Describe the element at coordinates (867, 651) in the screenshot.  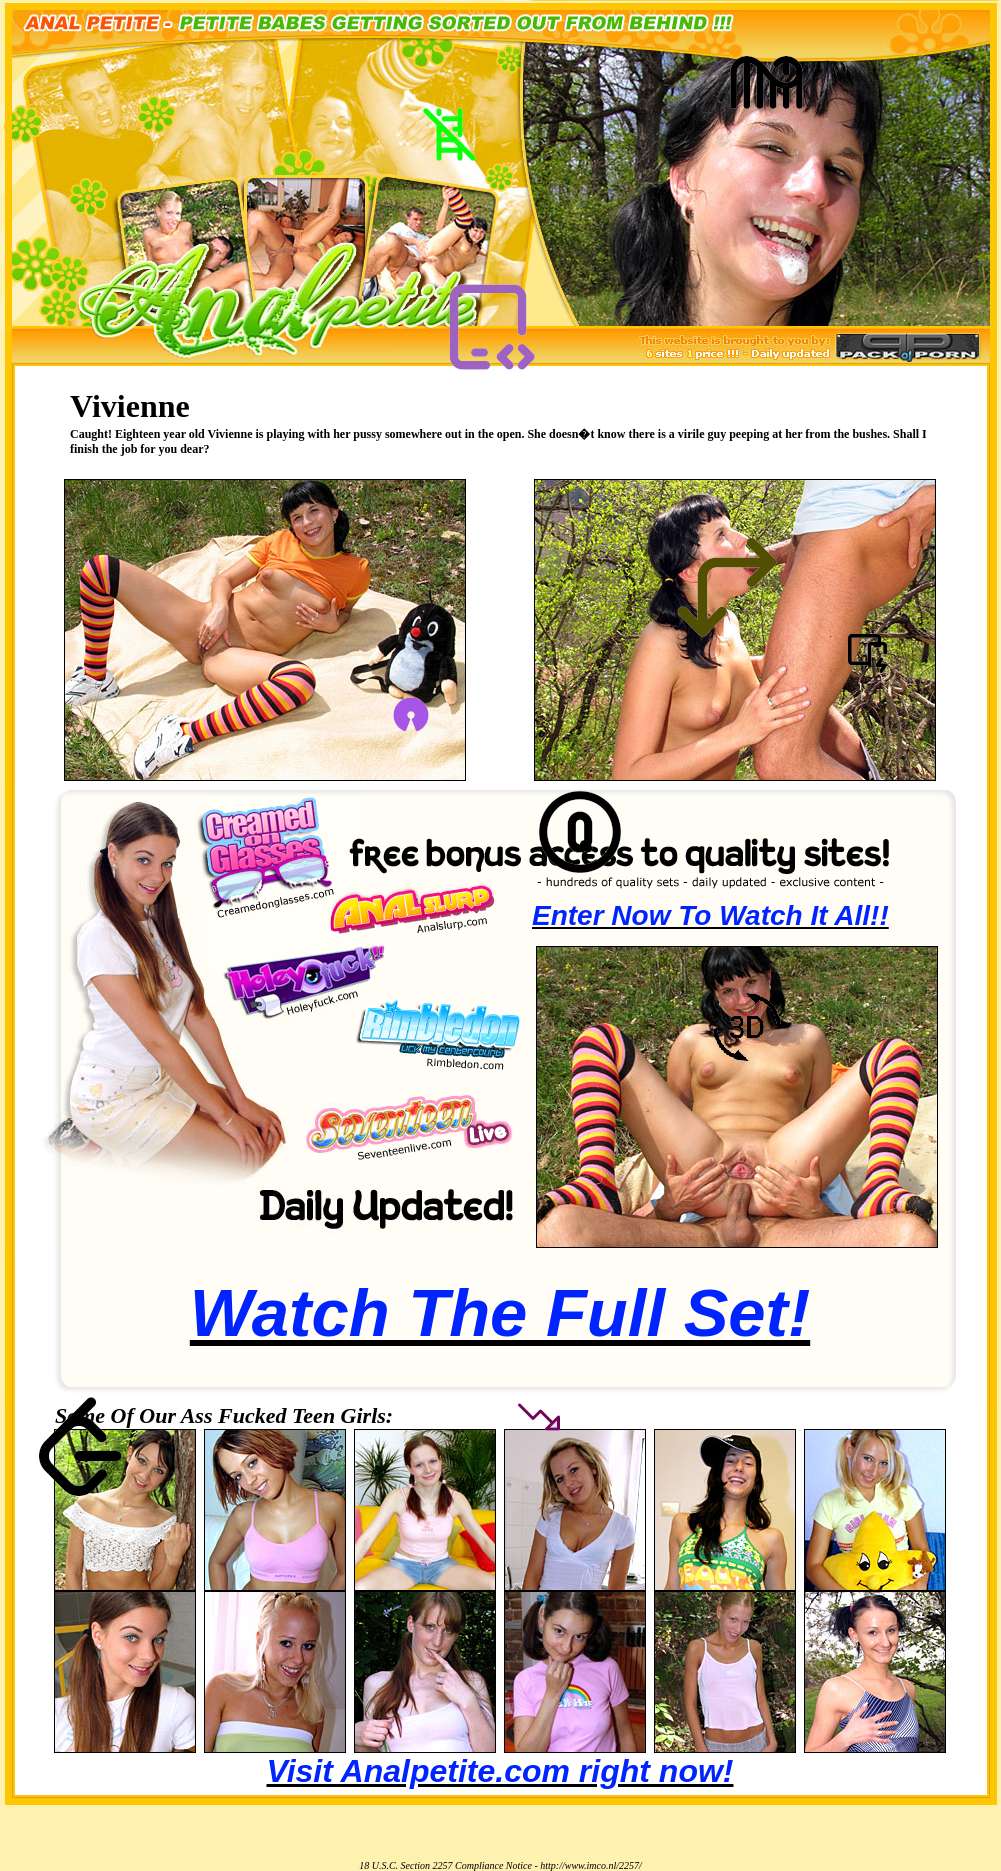
I see `device charging or power status` at that location.